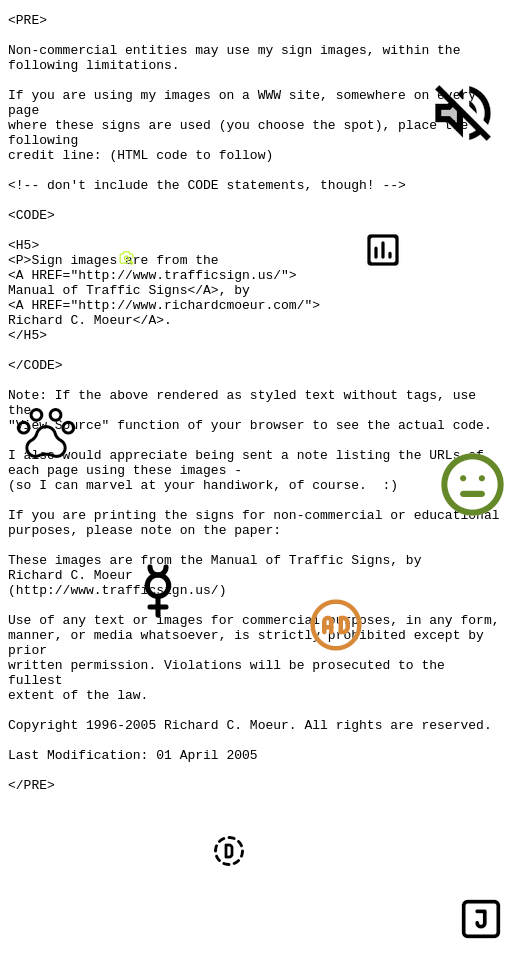 This screenshot has width=512, height=962. I want to click on insert a chart or graph into a document, so click(383, 250).